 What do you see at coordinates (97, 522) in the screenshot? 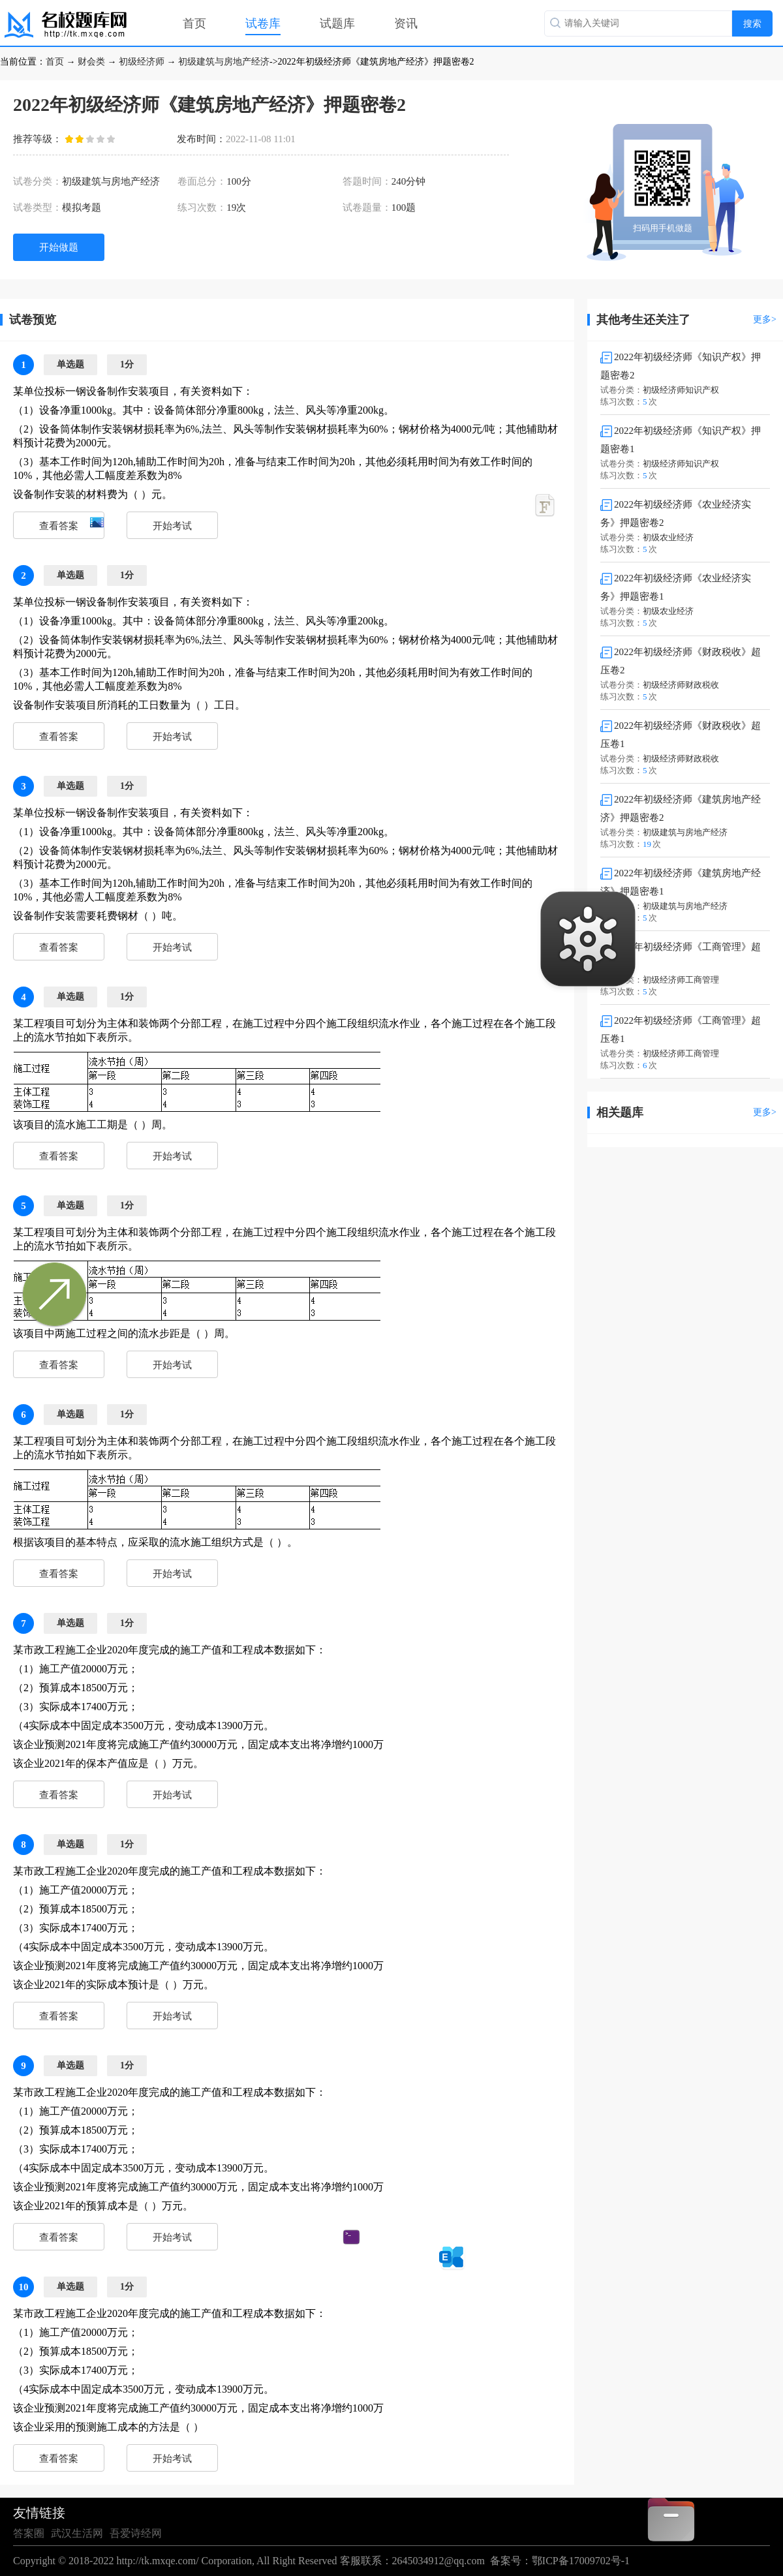
I see `open the video editor app` at bounding box center [97, 522].